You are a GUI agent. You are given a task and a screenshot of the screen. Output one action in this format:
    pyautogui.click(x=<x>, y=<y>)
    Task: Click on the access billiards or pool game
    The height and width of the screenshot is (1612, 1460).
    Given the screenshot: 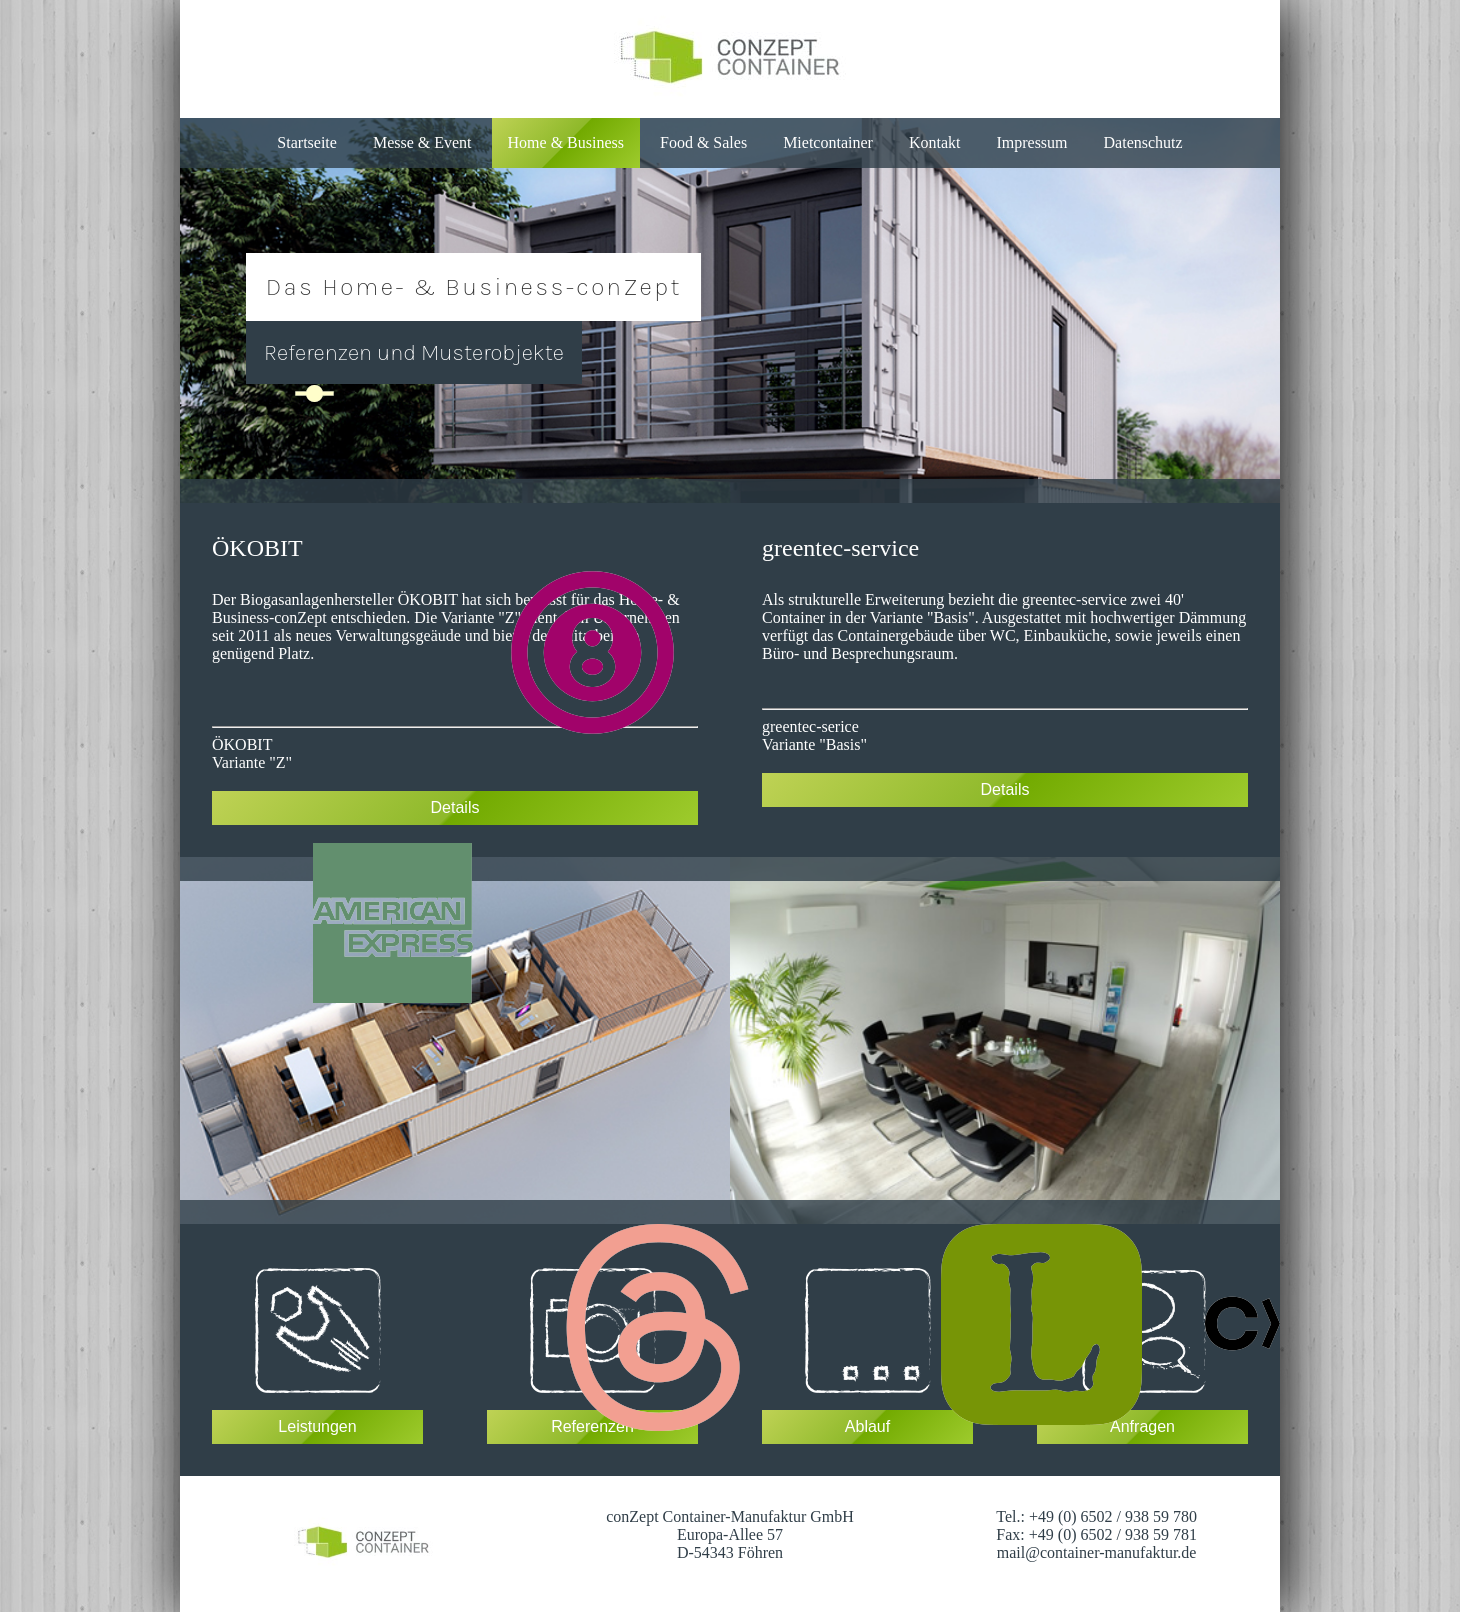 What is the action you would take?
    pyautogui.click(x=592, y=652)
    